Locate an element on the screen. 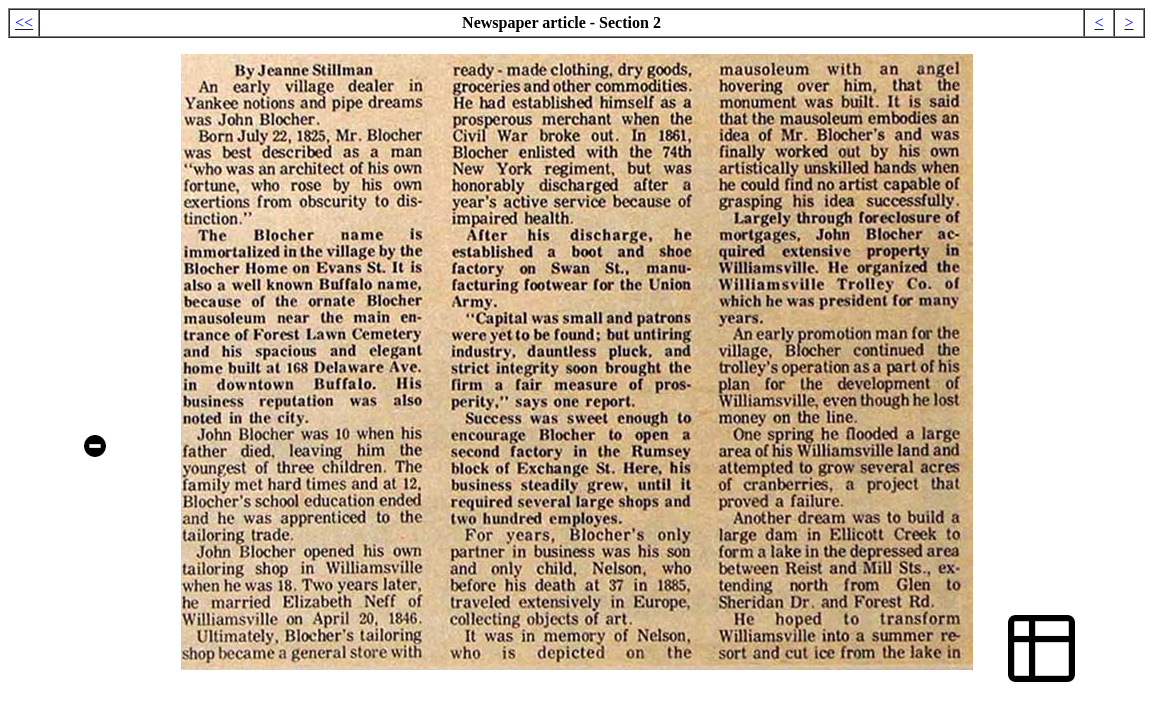 The height and width of the screenshot is (720, 1153). view data in table format is located at coordinates (1041, 648).